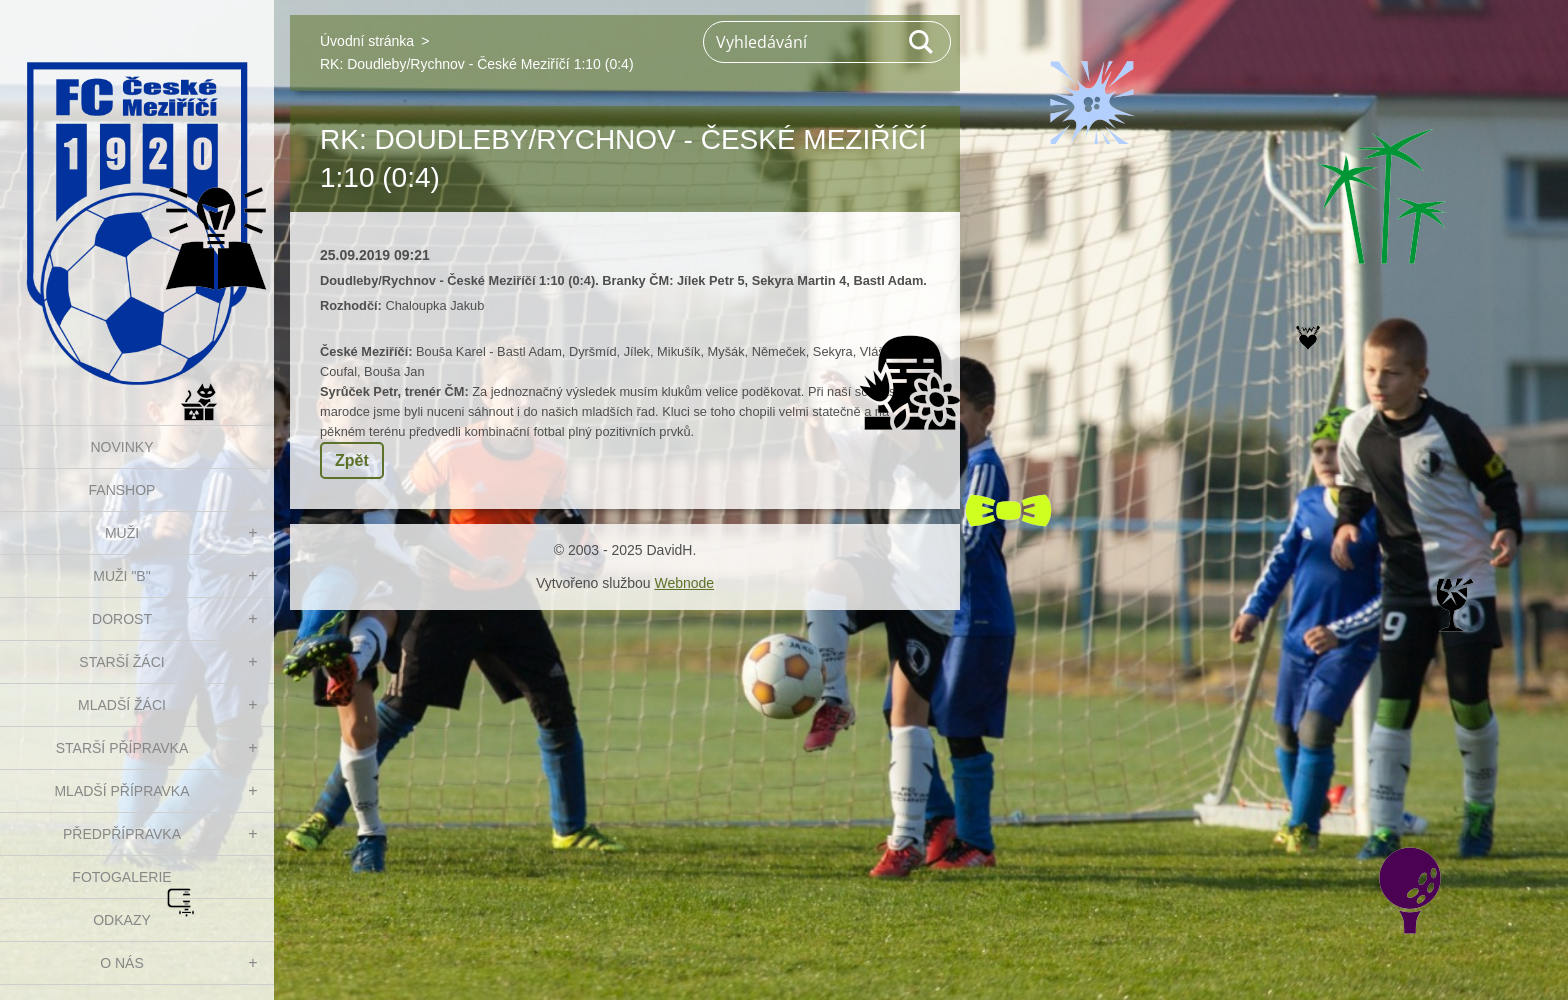  I want to click on memorial or cemetery location marker, so click(910, 381).